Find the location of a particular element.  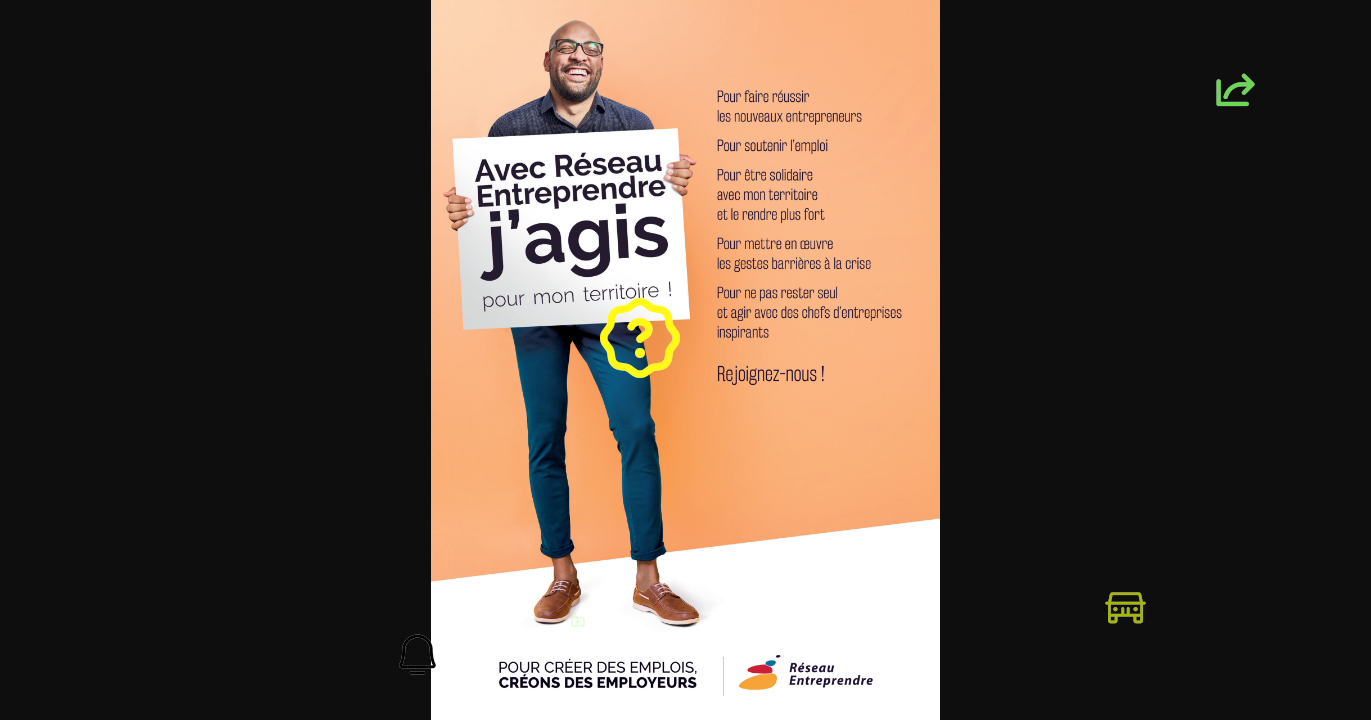

view notifications is located at coordinates (417, 654).